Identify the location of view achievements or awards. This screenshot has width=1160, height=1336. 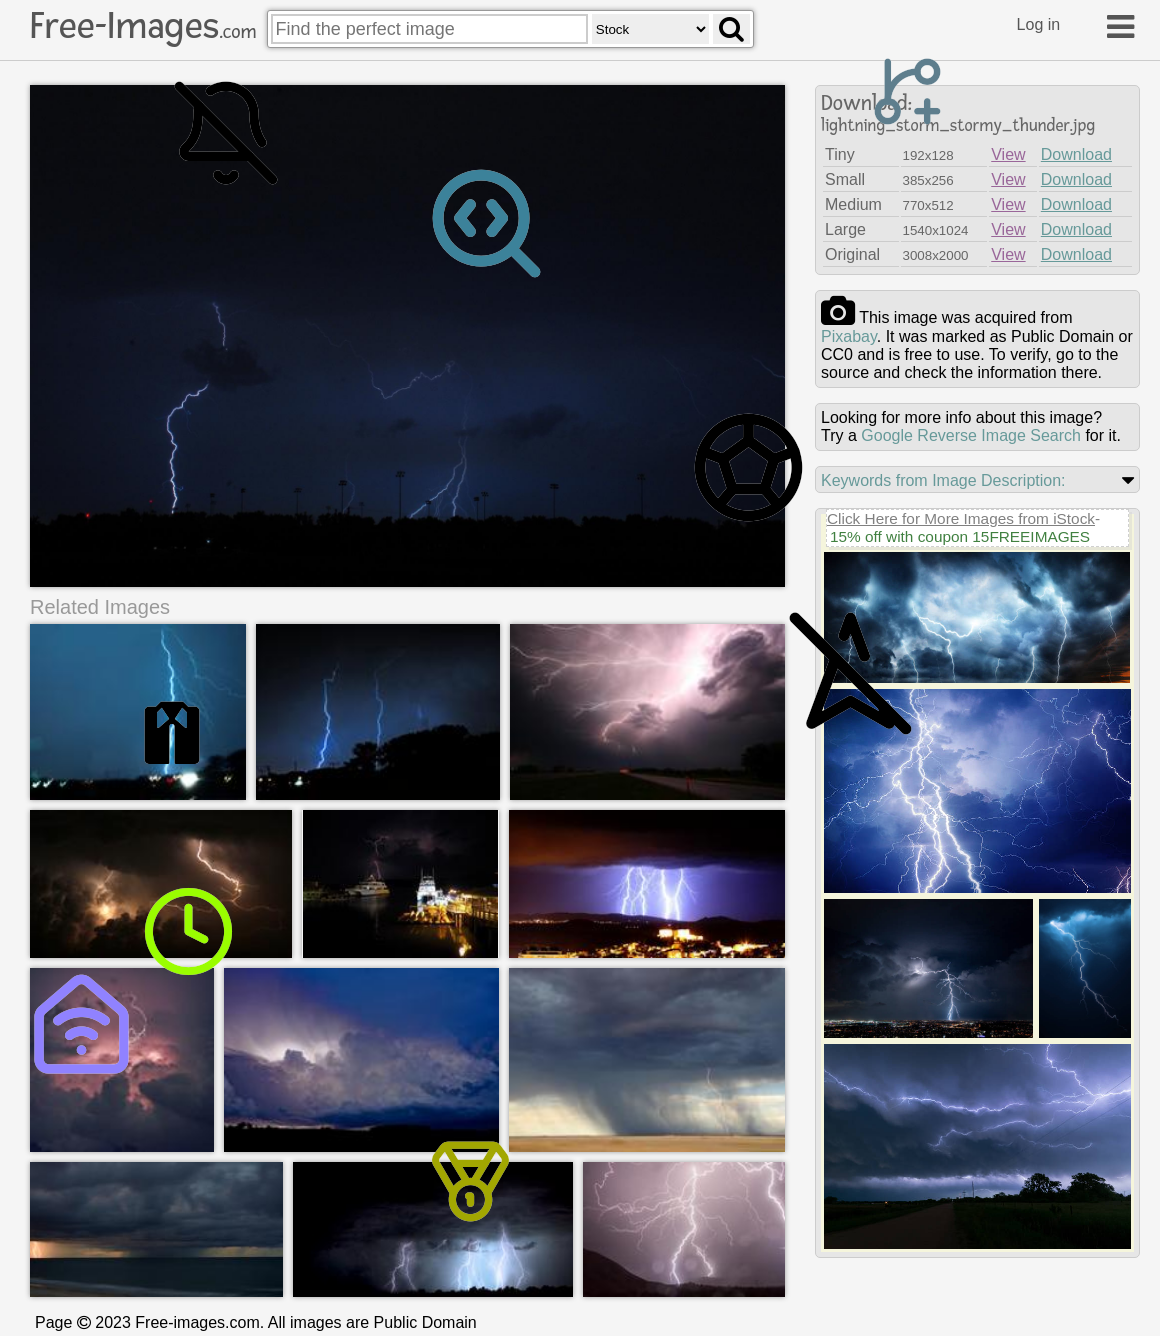
(470, 1181).